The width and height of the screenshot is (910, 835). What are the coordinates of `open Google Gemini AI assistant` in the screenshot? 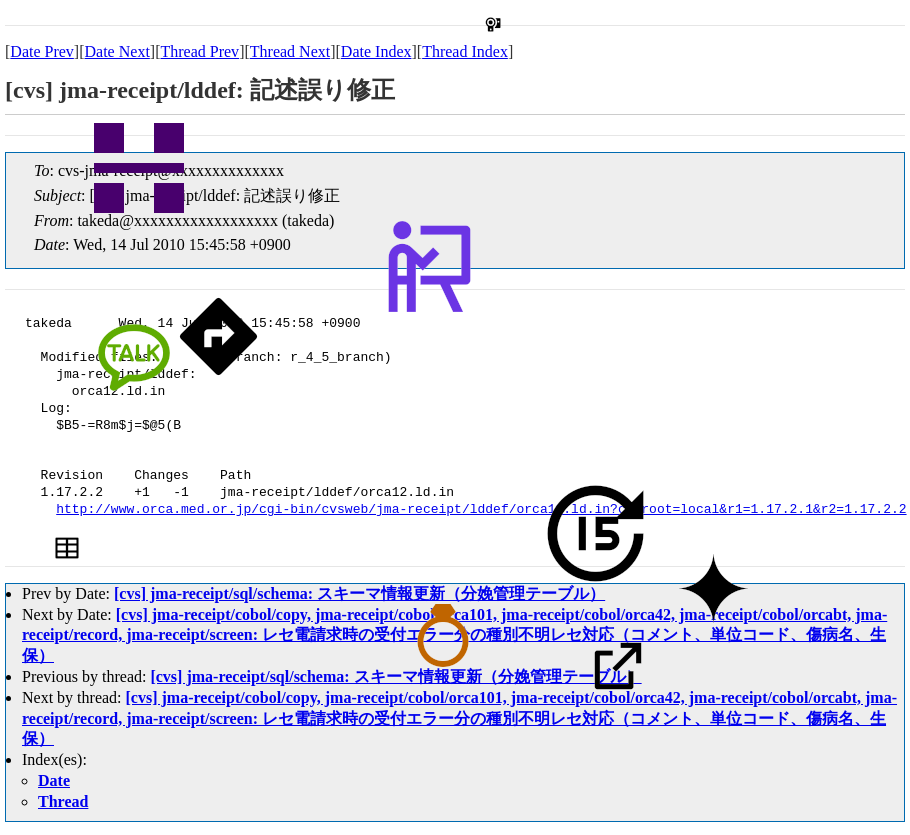 It's located at (713, 588).